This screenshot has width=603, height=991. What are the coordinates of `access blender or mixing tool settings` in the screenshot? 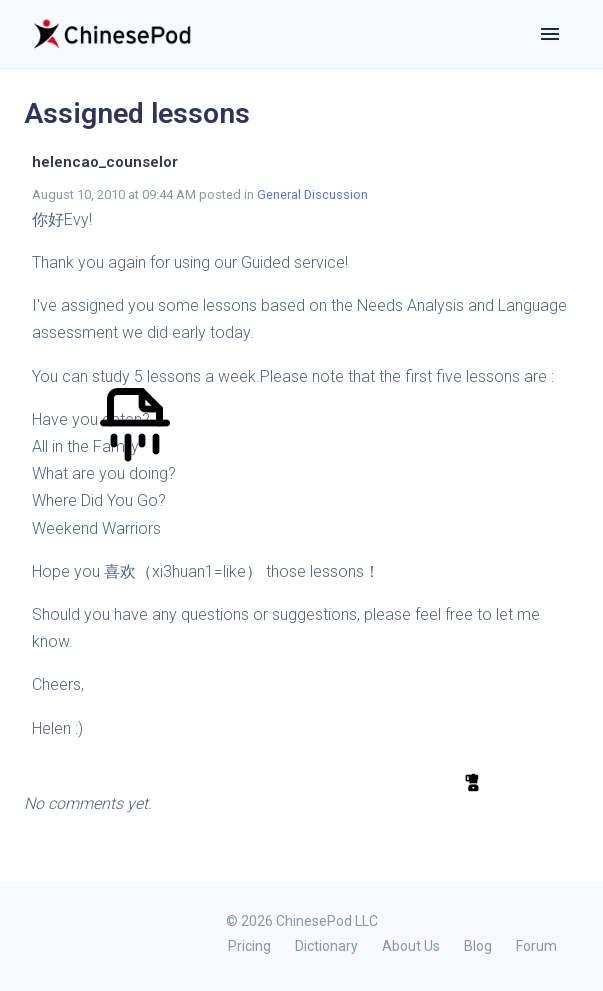 It's located at (472, 782).